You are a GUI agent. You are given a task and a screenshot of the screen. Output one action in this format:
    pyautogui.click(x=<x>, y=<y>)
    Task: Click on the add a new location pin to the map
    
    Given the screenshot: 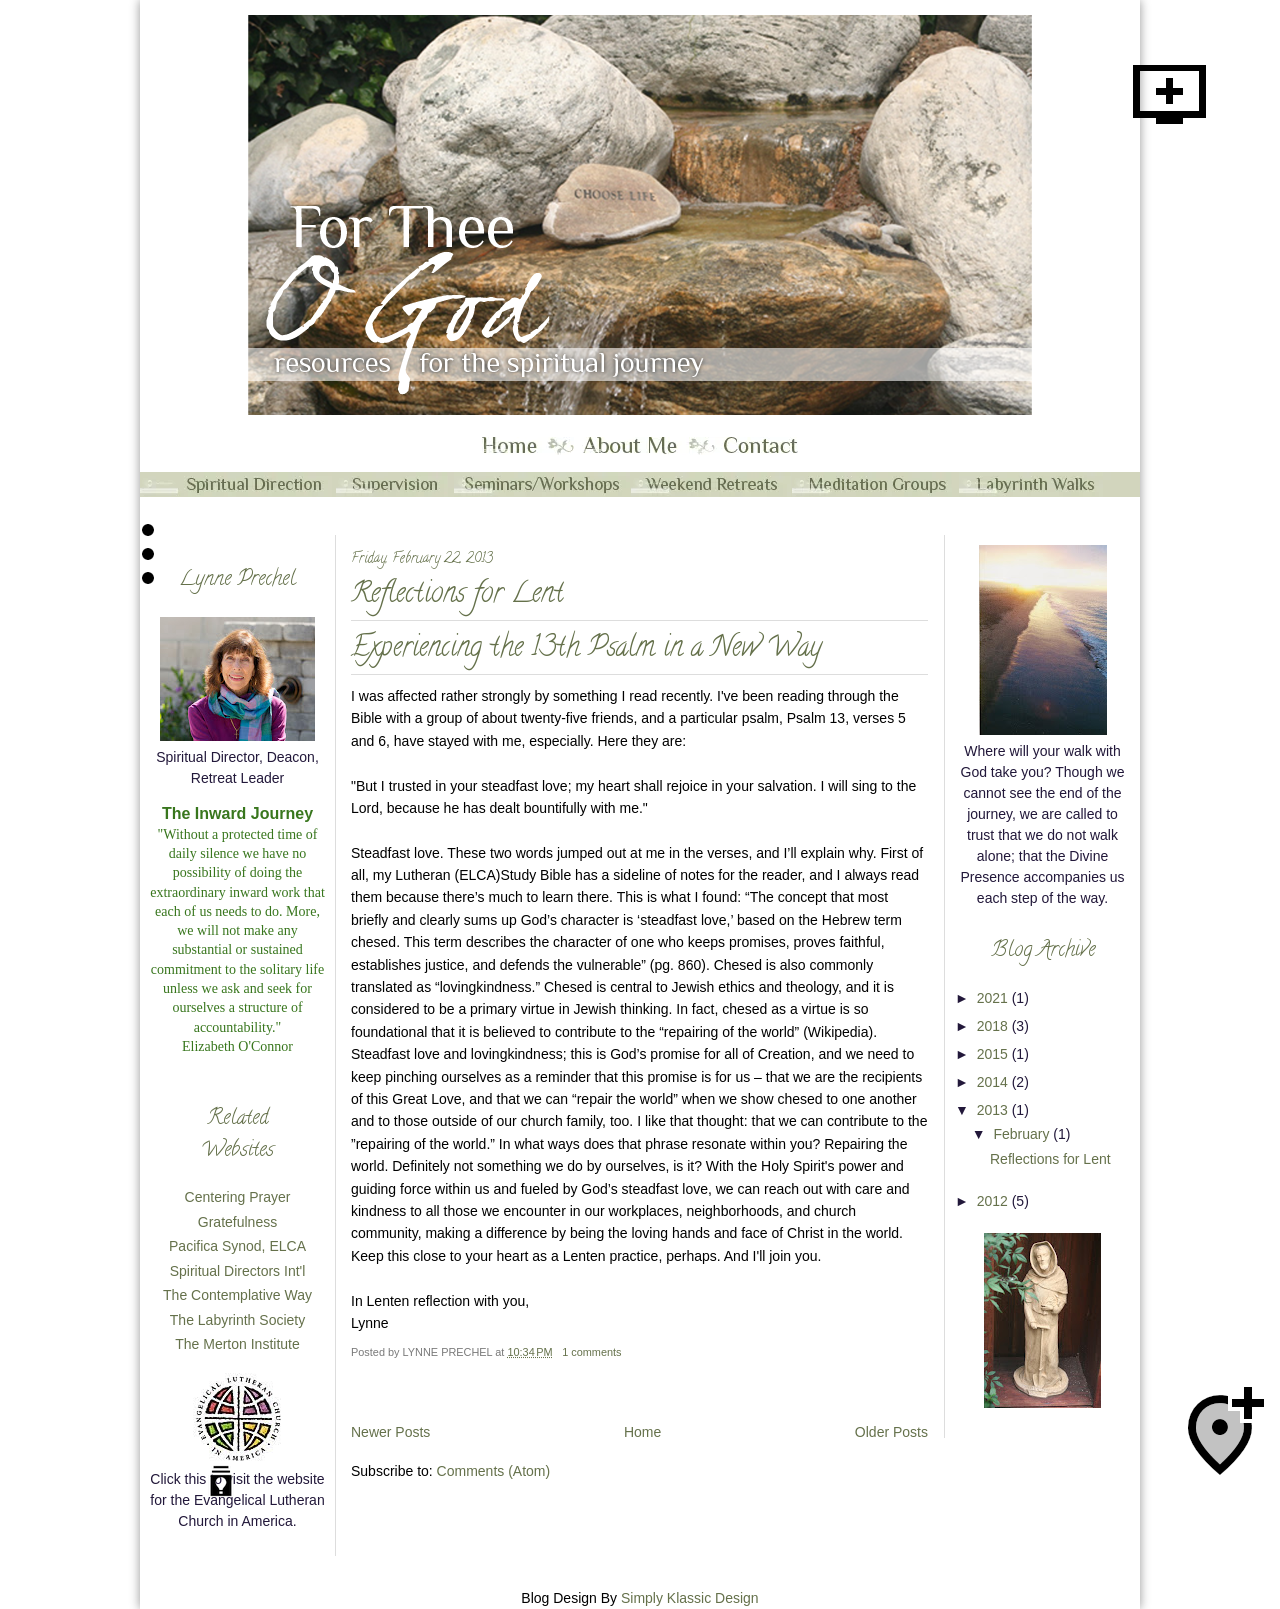 What is the action you would take?
    pyautogui.click(x=1220, y=1431)
    